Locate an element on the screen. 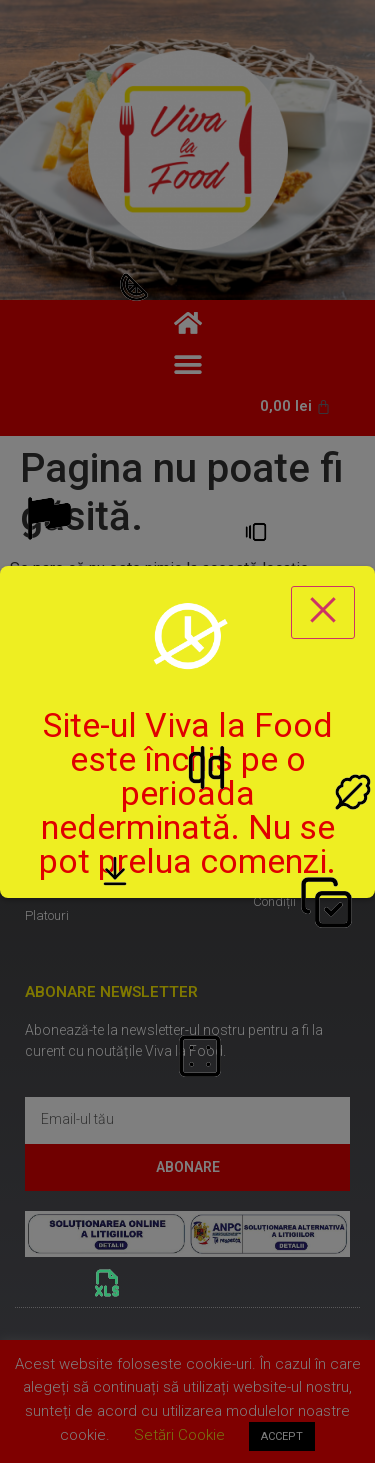 The height and width of the screenshot is (1463, 375). download a file to your device is located at coordinates (115, 871).